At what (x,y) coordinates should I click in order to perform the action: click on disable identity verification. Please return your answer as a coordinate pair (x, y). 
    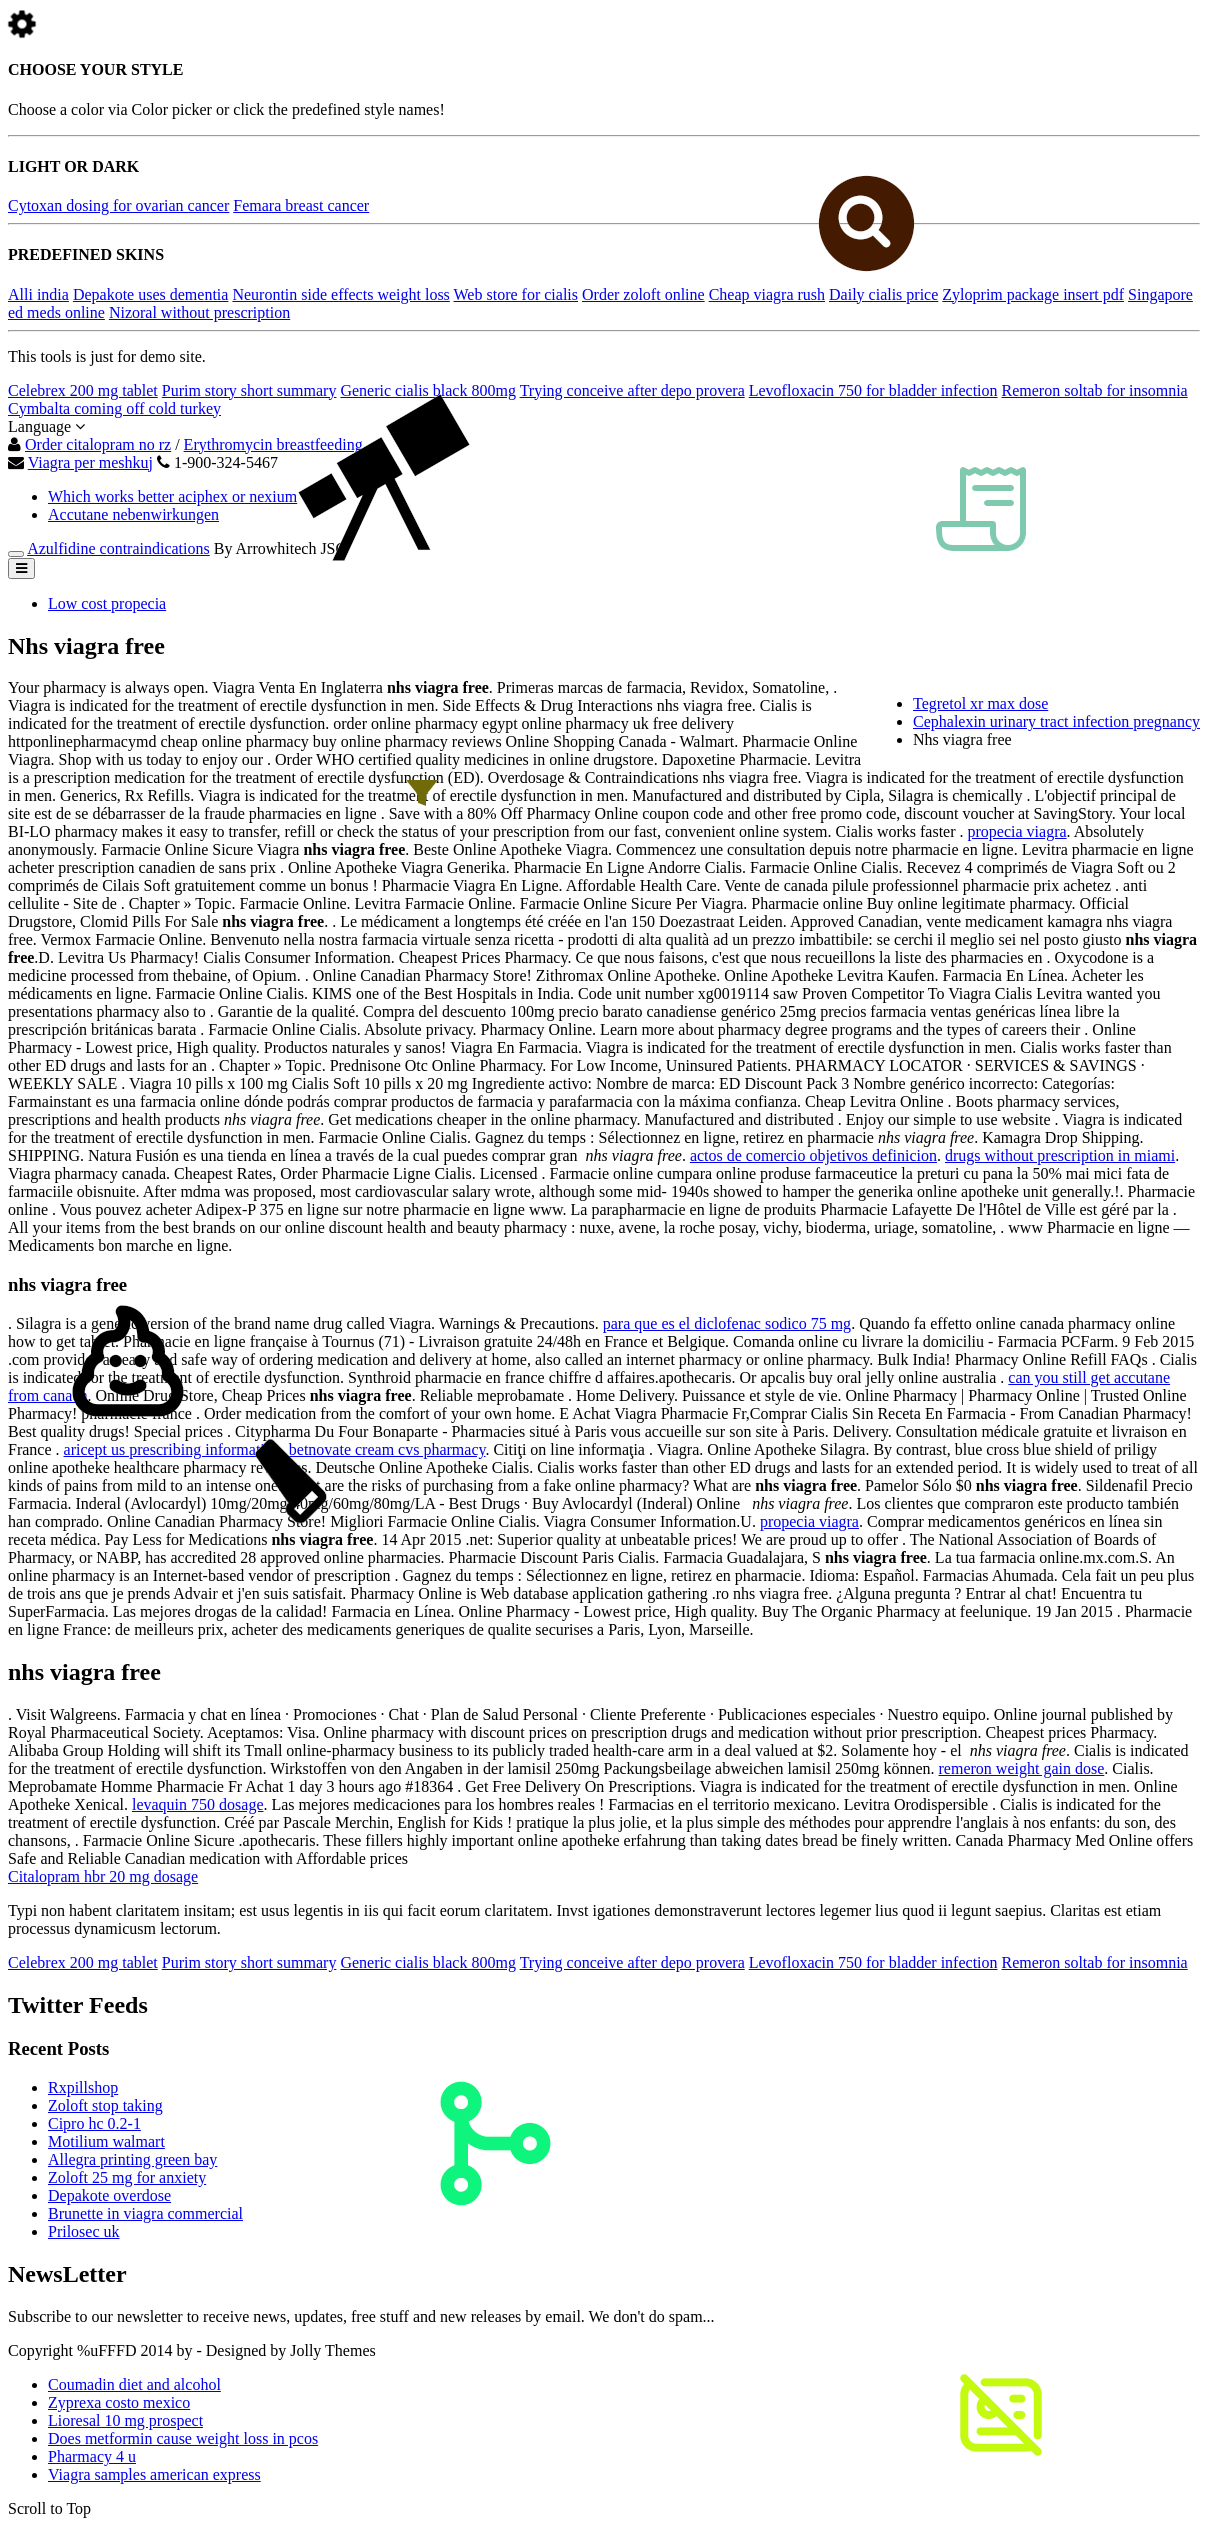
    Looking at the image, I should click on (1001, 2415).